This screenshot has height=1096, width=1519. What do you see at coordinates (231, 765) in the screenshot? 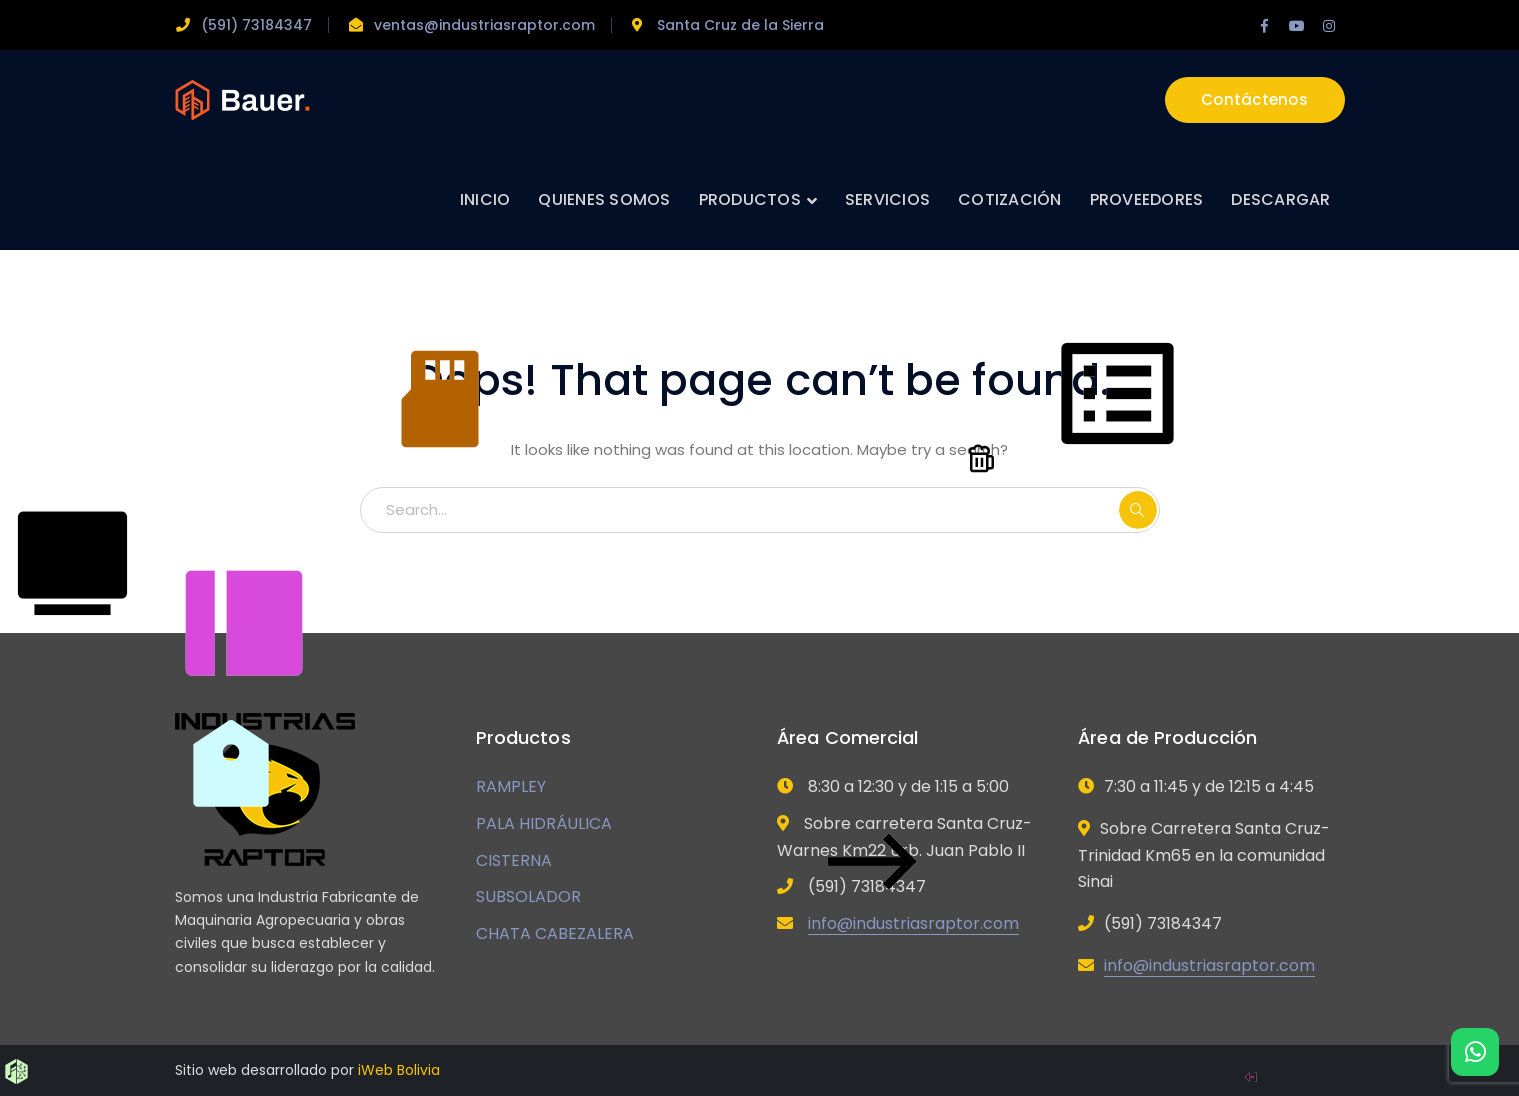
I see `navigate to home screen` at bounding box center [231, 765].